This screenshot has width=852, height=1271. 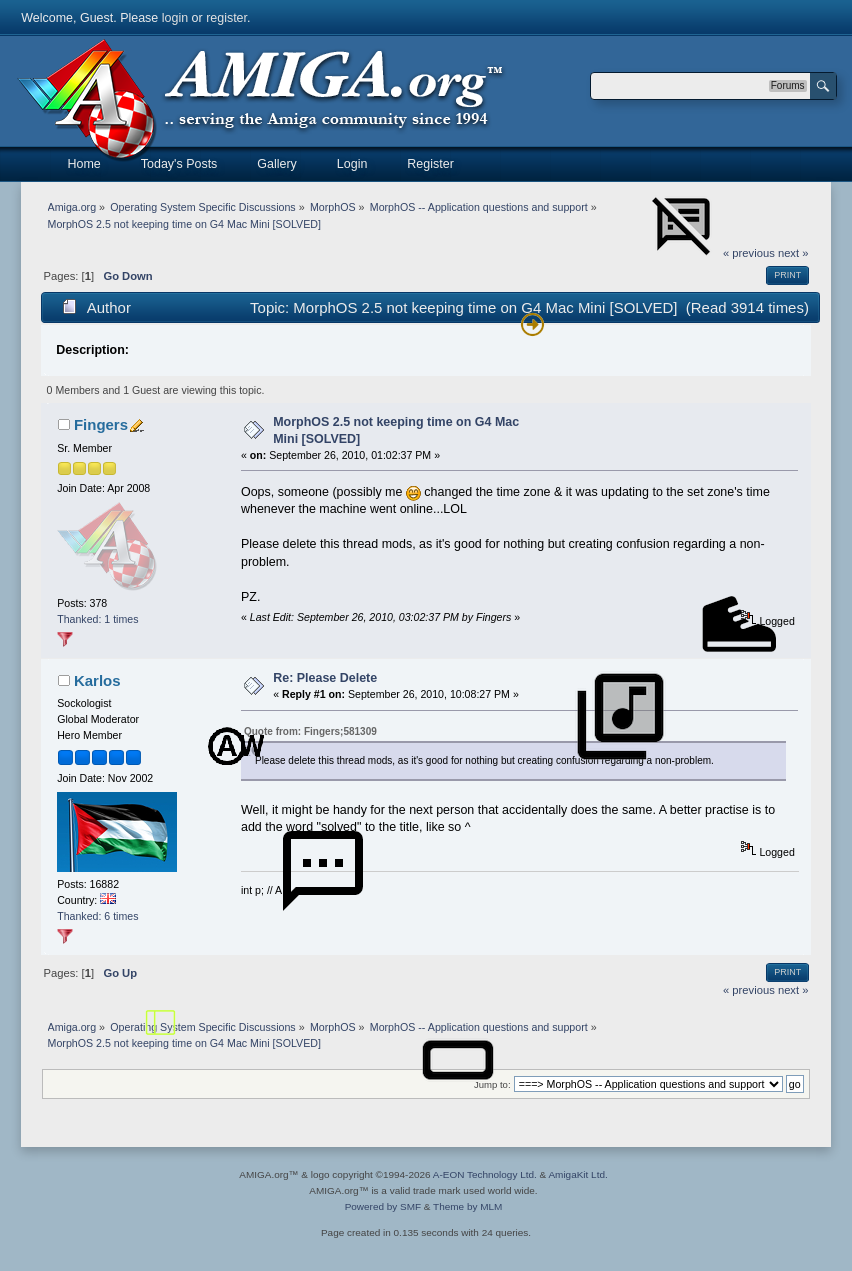 I want to click on mute or disable speaker notes, so click(x=683, y=224).